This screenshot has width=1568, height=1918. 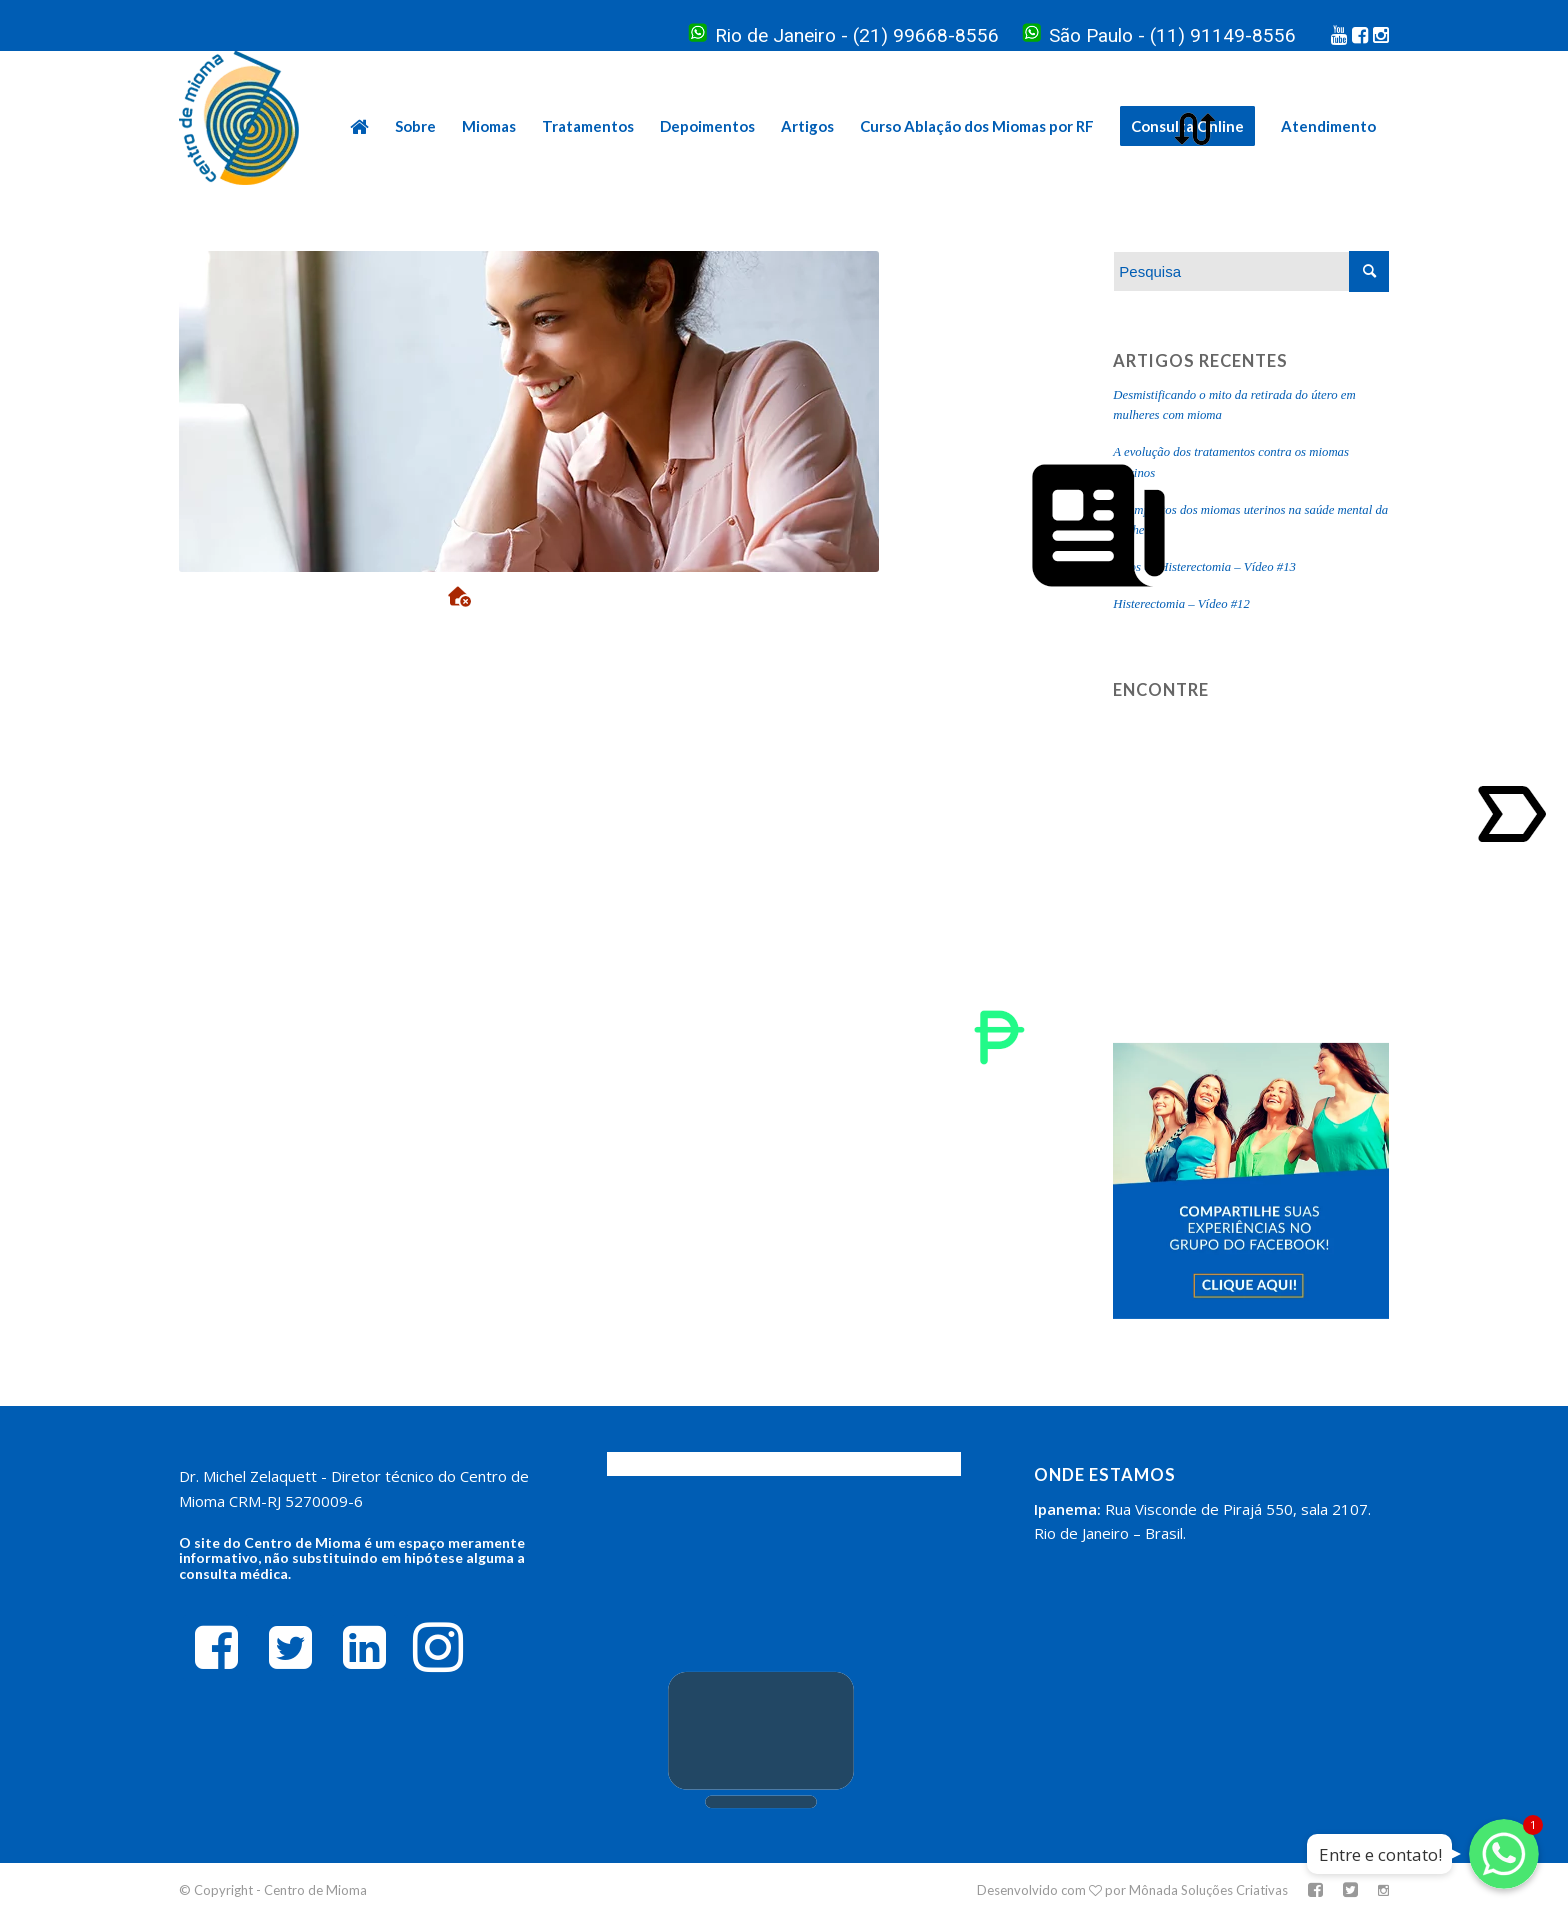 What do you see at coordinates (1511, 814) in the screenshot?
I see `mark item as important` at bounding box center [1511, 814].